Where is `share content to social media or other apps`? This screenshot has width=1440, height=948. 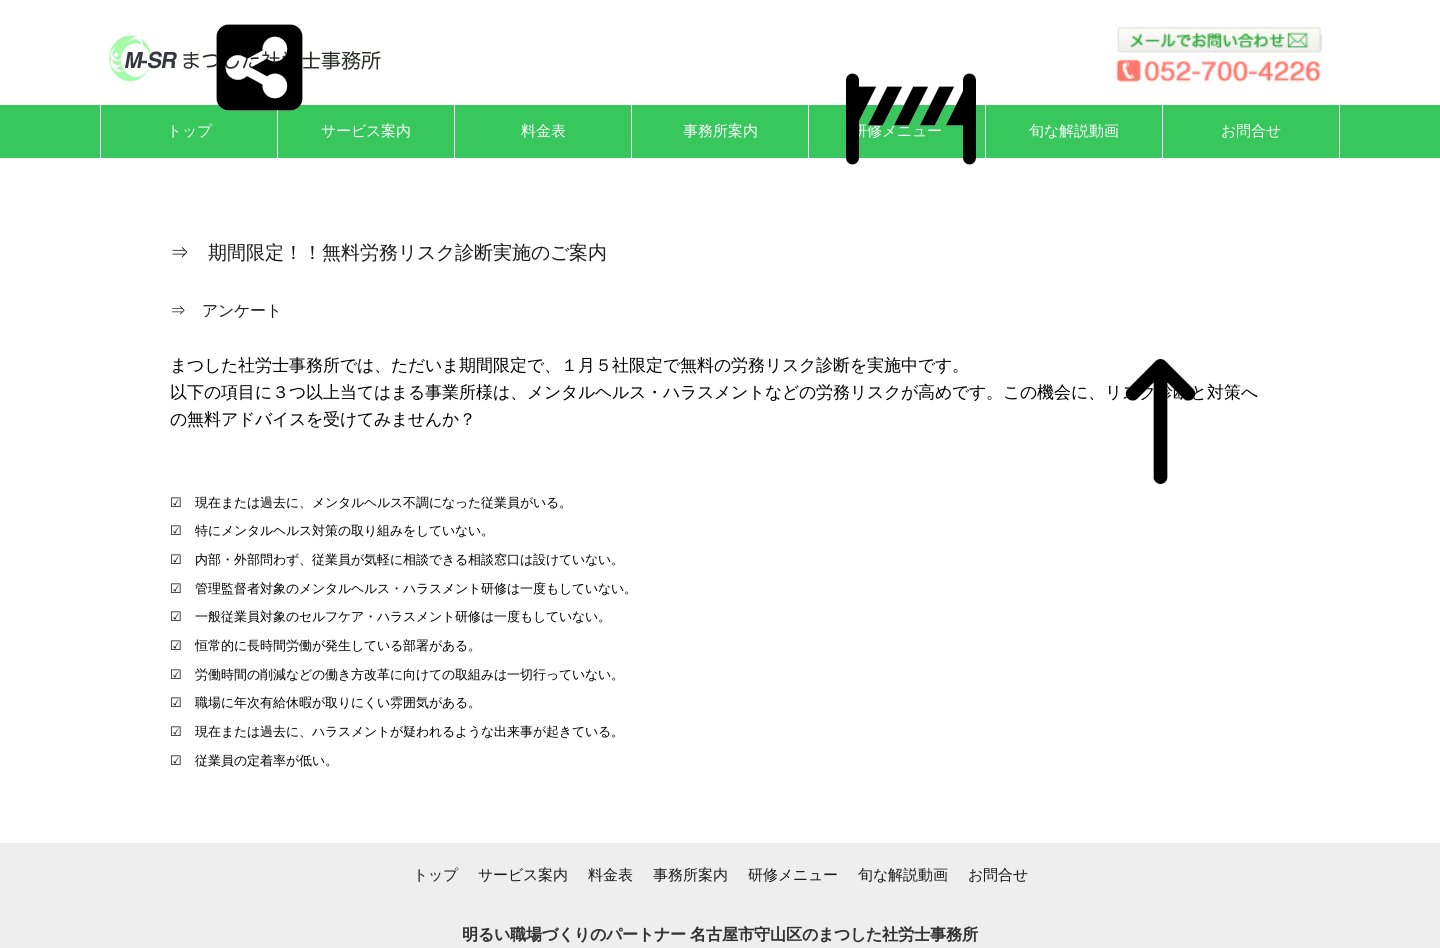 share content to social media or other apps is located at coordinates (259, 67).